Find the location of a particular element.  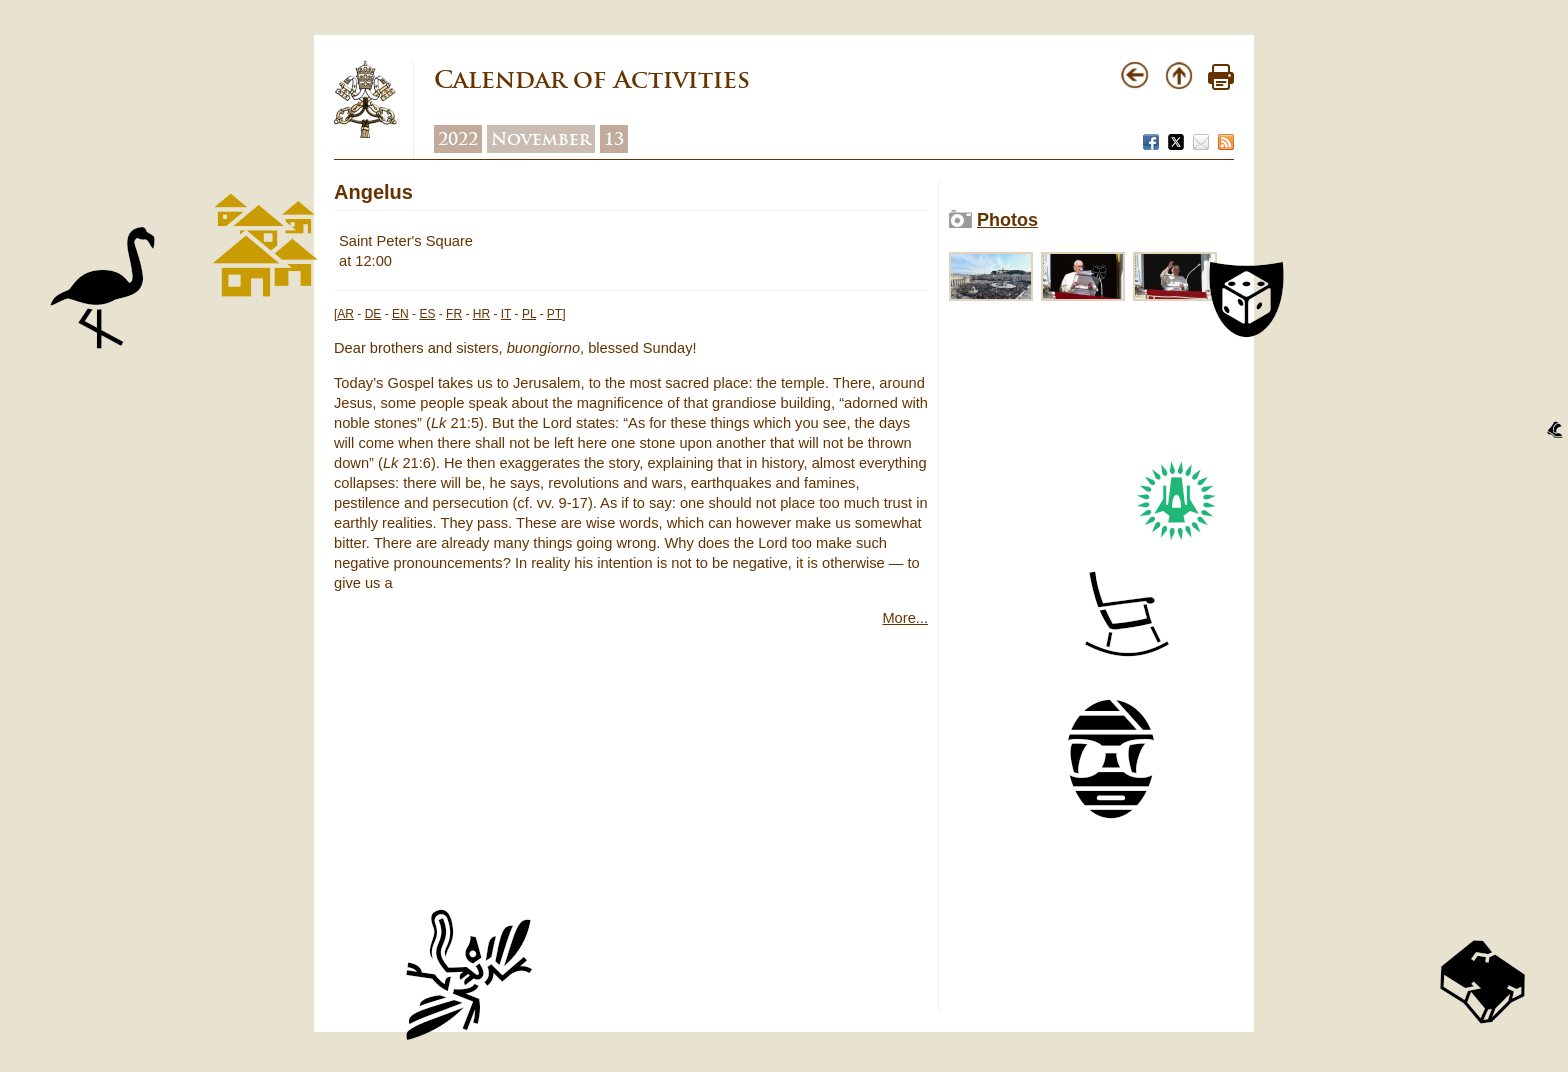

browse furniture or home decor items is located at coordinates (1127, 614).